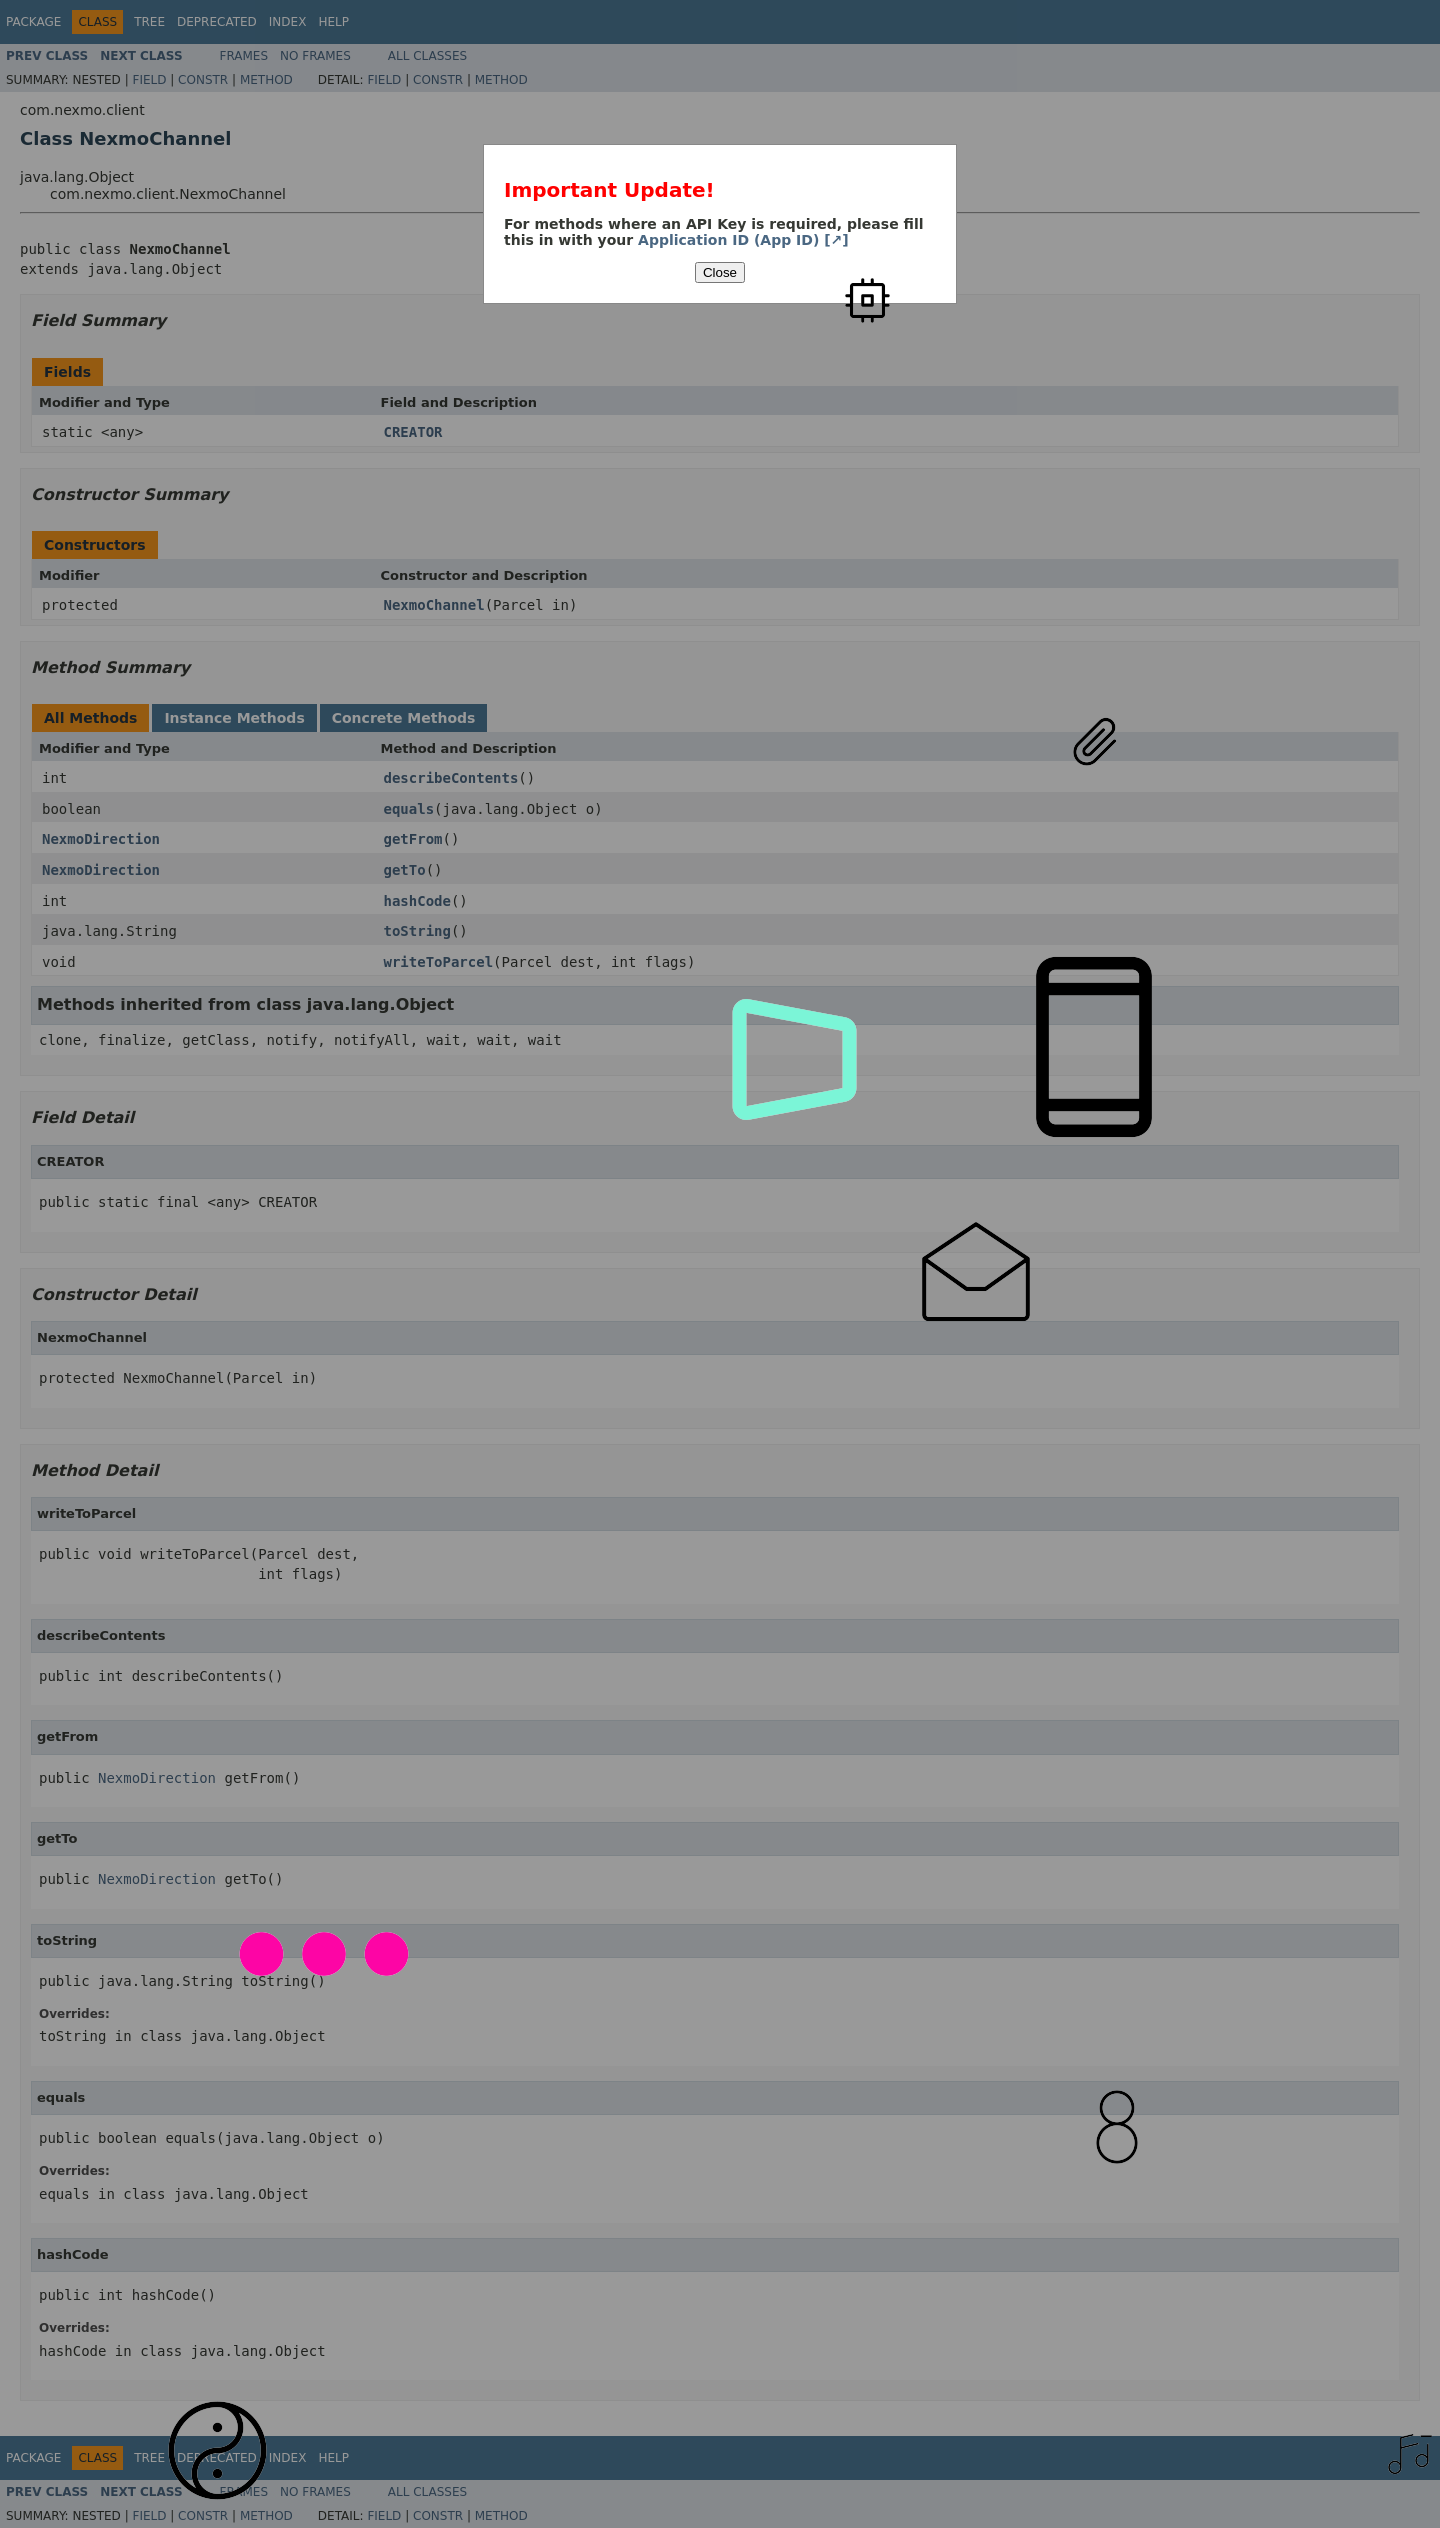 The width and height of the screenshot is (1440, 2528). I want to click on view opened mail or messages, so click(976, 1276).